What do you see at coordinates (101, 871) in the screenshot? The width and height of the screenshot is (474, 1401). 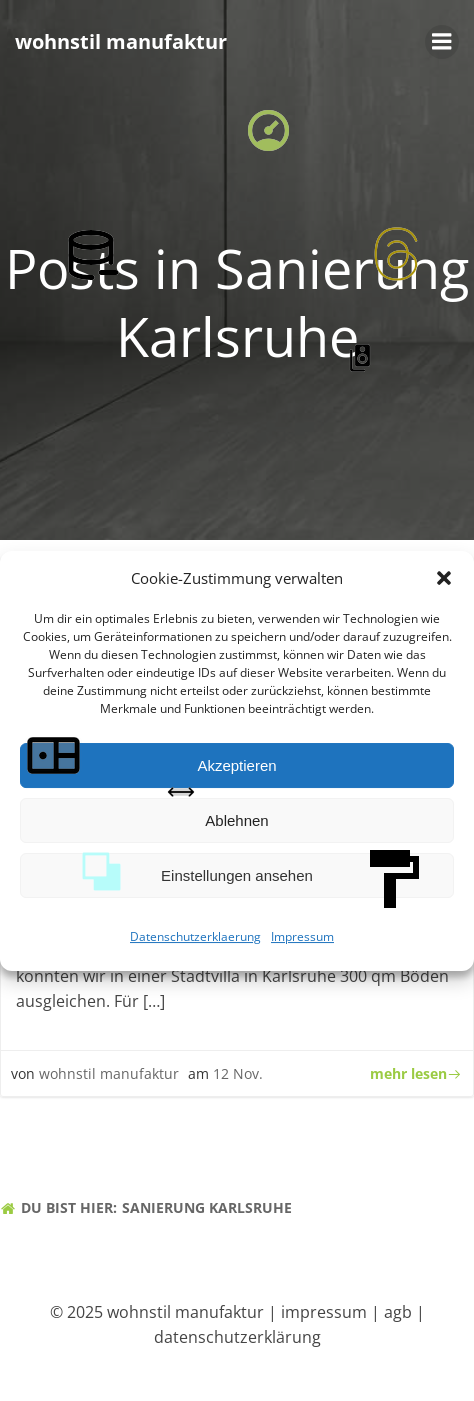 I see `subtract or remove a layer from selection` at bounding box center [101, 871].